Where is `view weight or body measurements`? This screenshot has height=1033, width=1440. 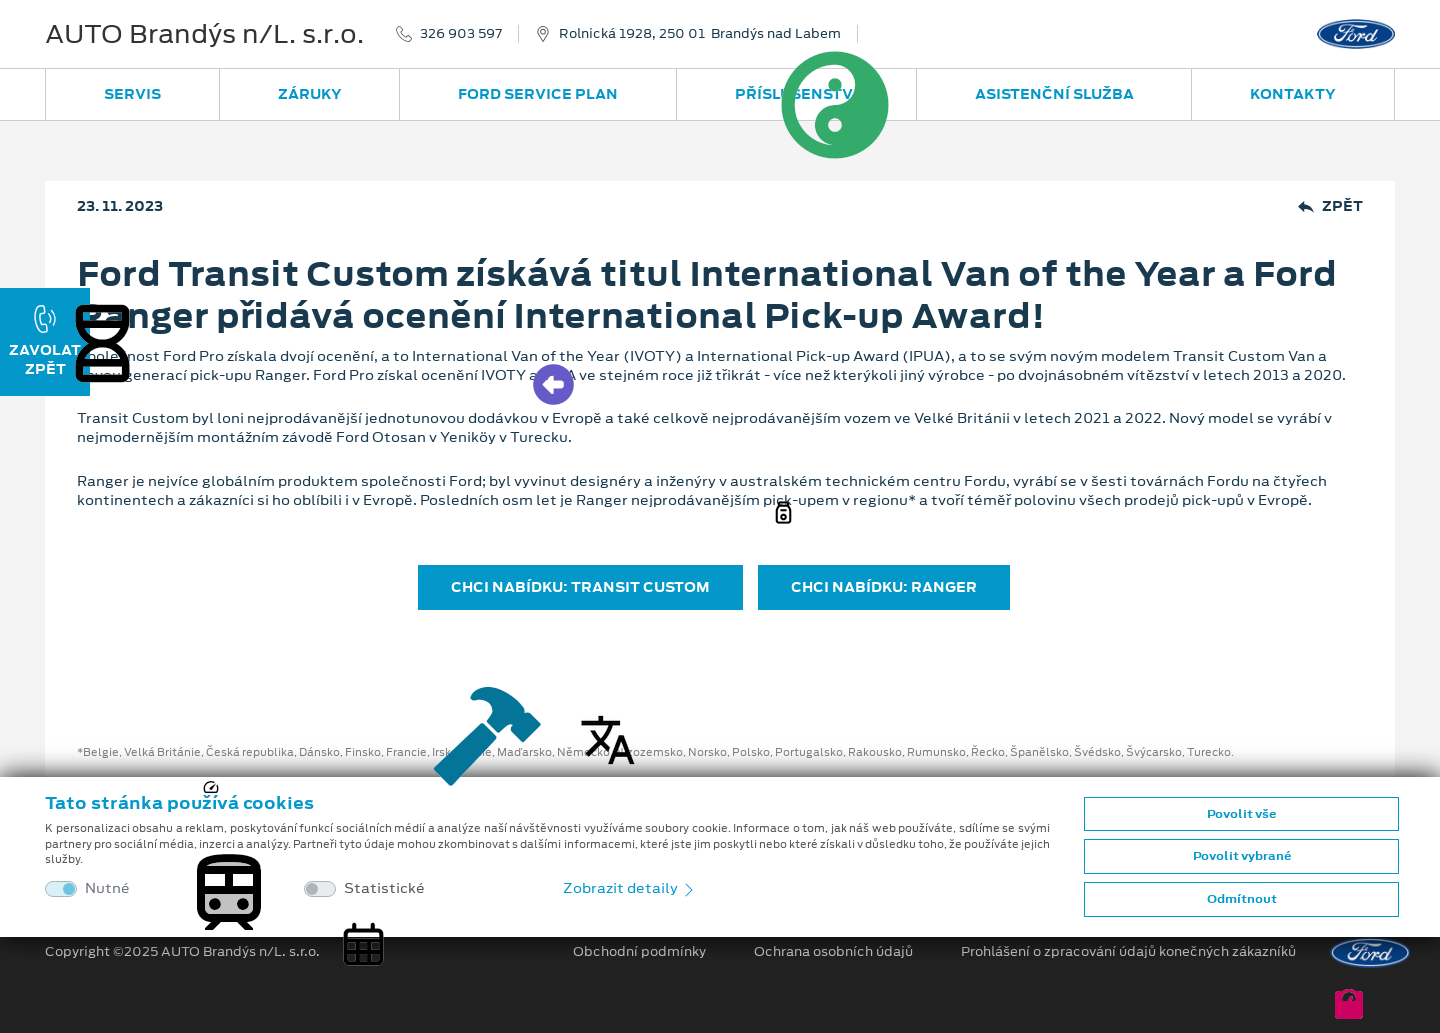
view weight or body measurements is located at coordinates (1349, 1005).